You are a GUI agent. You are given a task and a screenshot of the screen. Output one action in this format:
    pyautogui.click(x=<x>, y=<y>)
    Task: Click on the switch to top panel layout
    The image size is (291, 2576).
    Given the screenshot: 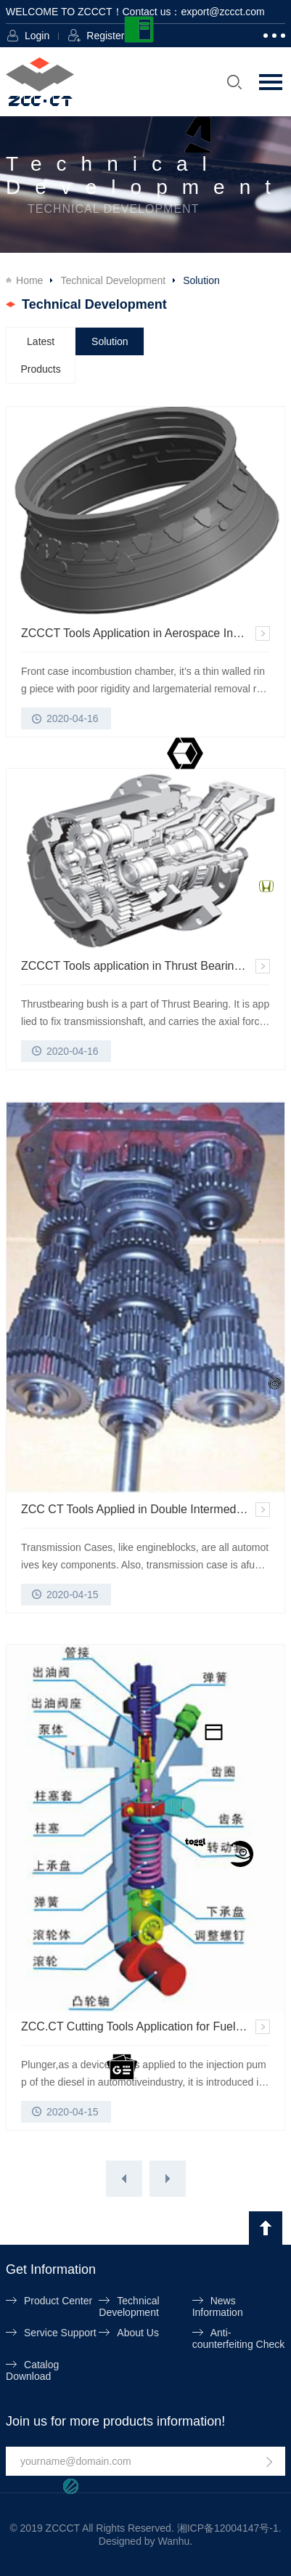 What is the action you would take?
    pyautogui.click(x=213, y=1732)
    